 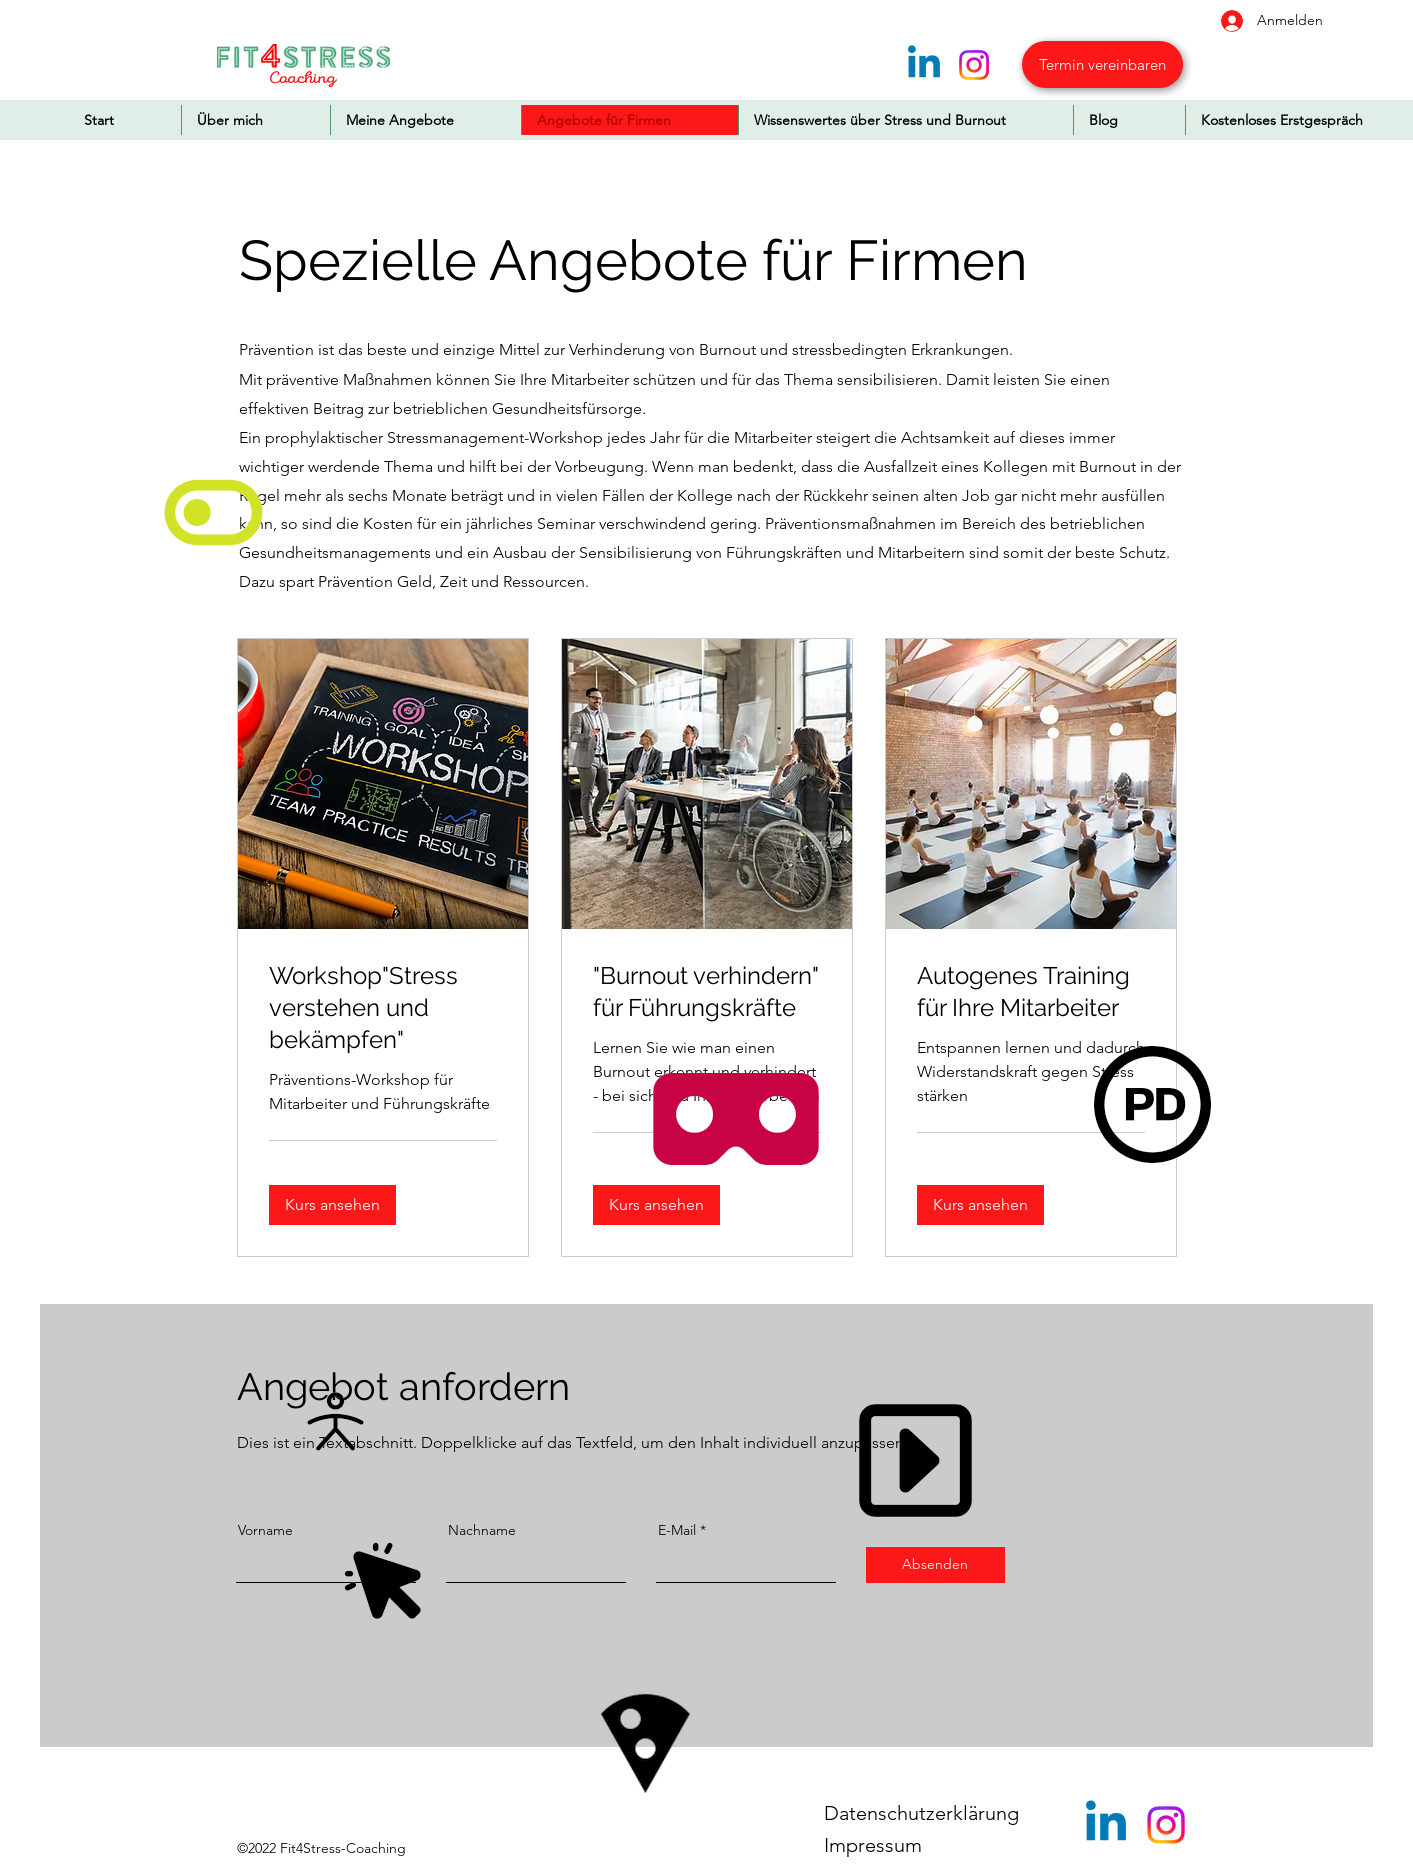 What do you see at coordinates (387, 1585) in the screenshot?
I see `click or tap to interact` at bounding box center [387, 1585].